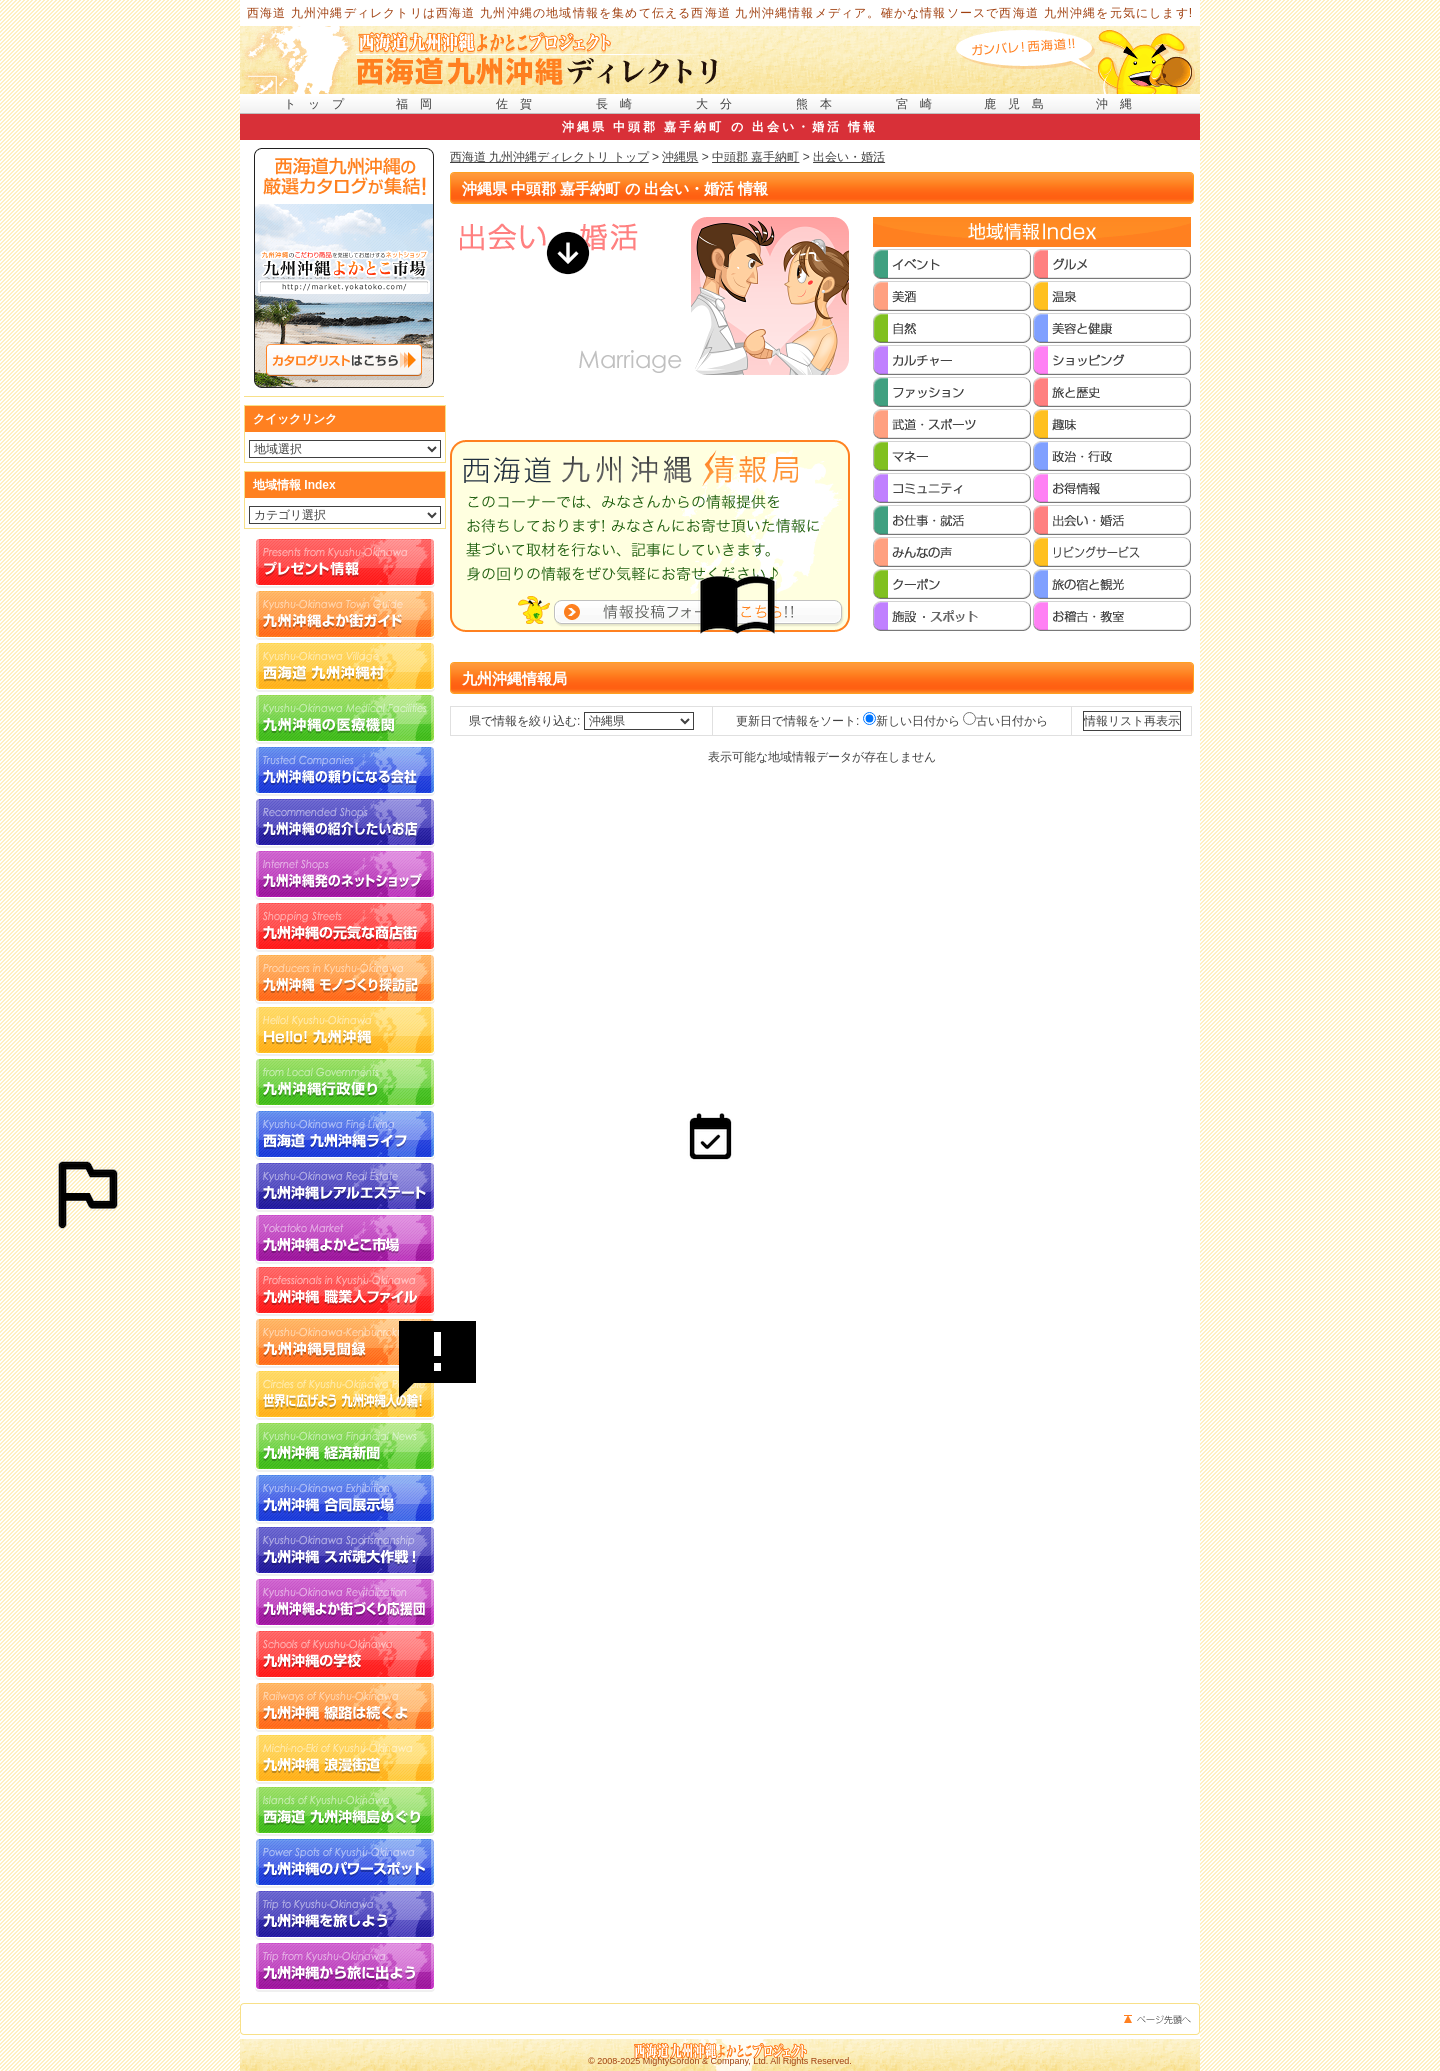 This screenshot has width=1440, height=2071. I want to click on flag an item for review, so click(86, 1193).